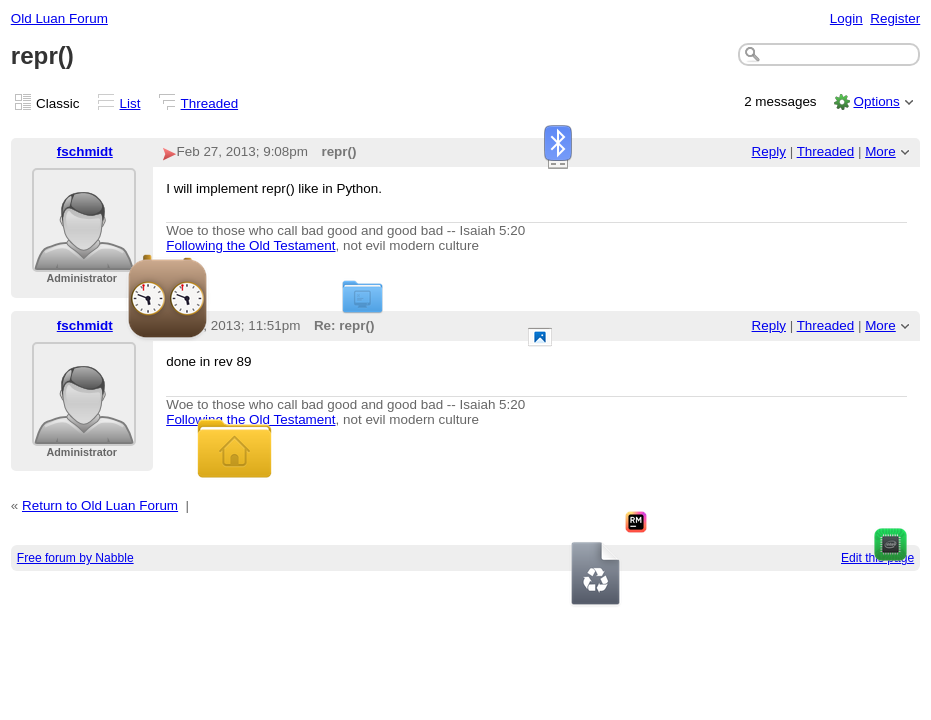 The width and height of the screenshot is (931, 720). I want to click on open photos app, so click(540, 337).